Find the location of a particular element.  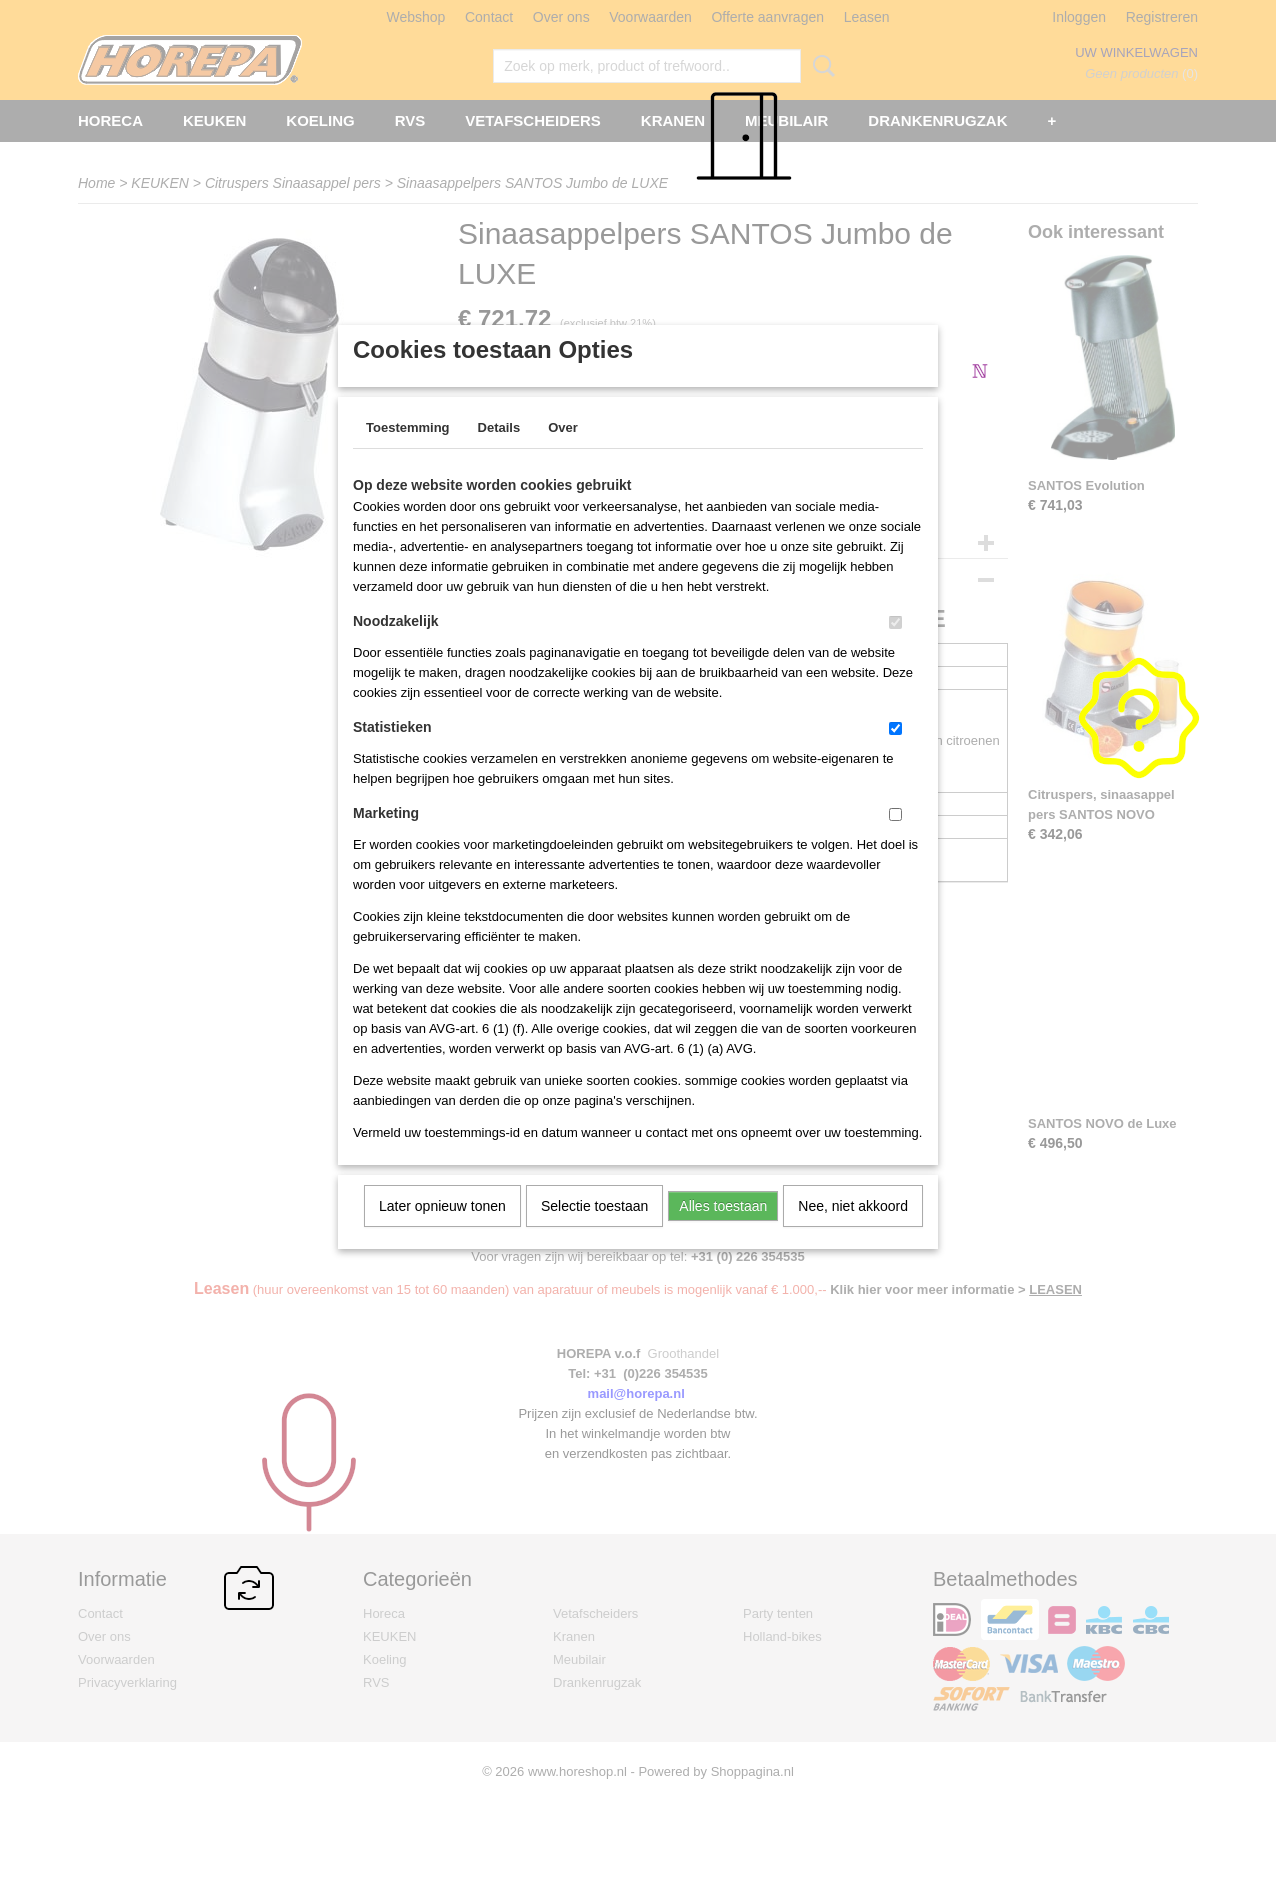

tap to use voice input is located at coordinates (309, 1460).